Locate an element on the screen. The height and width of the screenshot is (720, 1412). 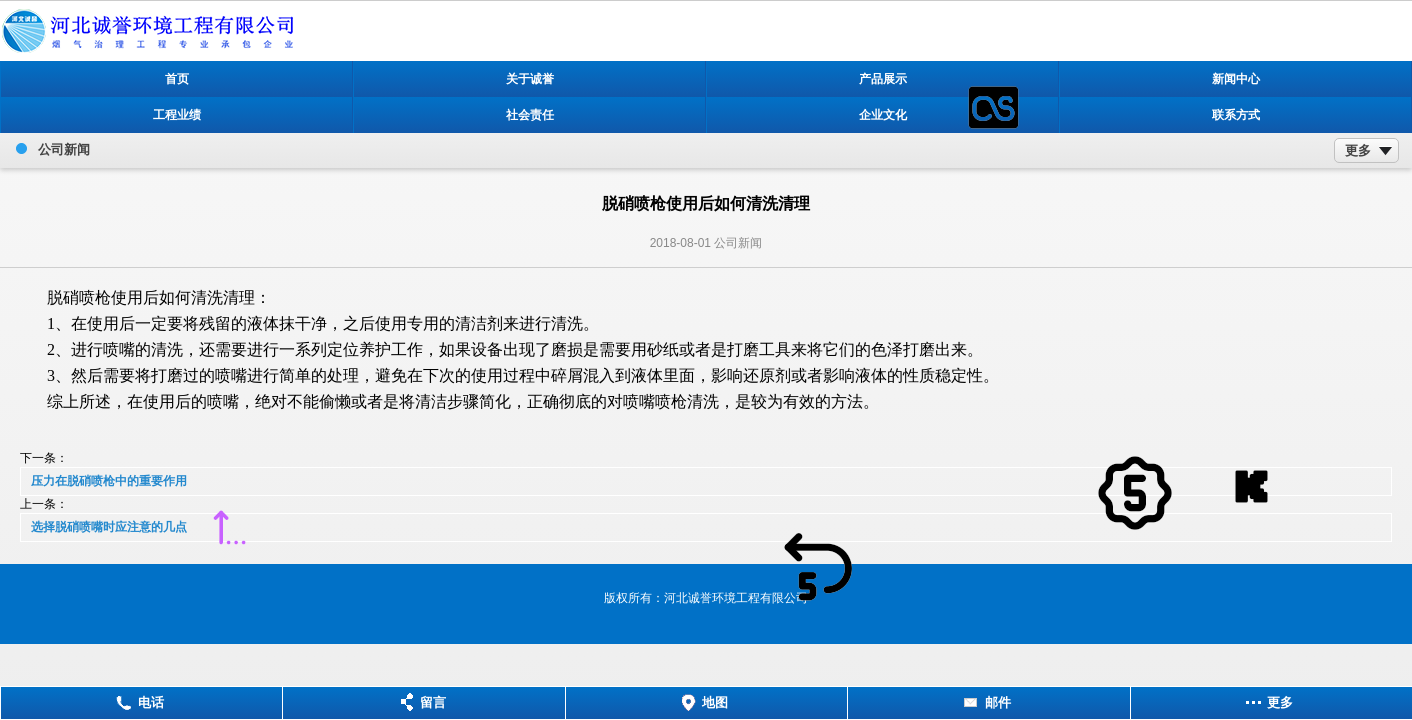
open Last.fm app or website is located at coordinates (993, 107).